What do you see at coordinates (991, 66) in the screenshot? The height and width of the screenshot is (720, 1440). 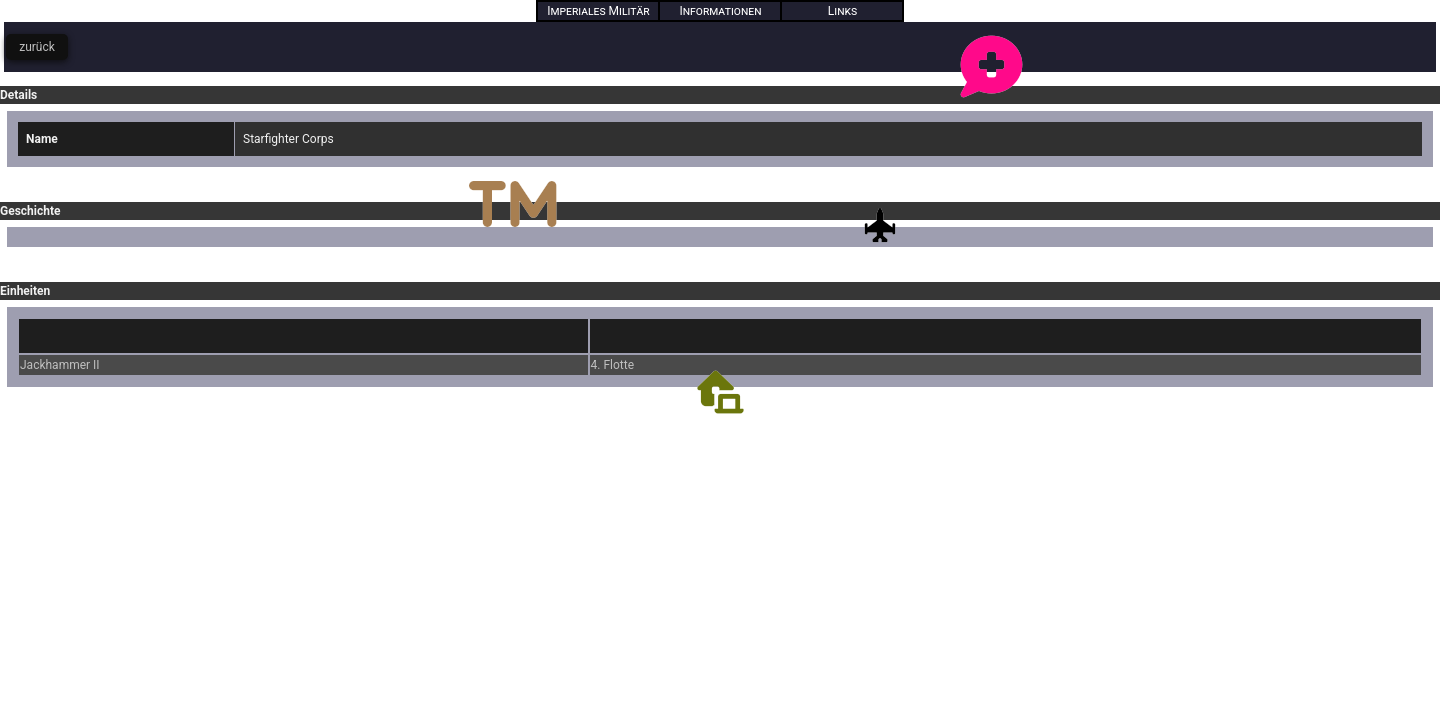 I see `access medical chat or health support` at bounding box center [991, 66].